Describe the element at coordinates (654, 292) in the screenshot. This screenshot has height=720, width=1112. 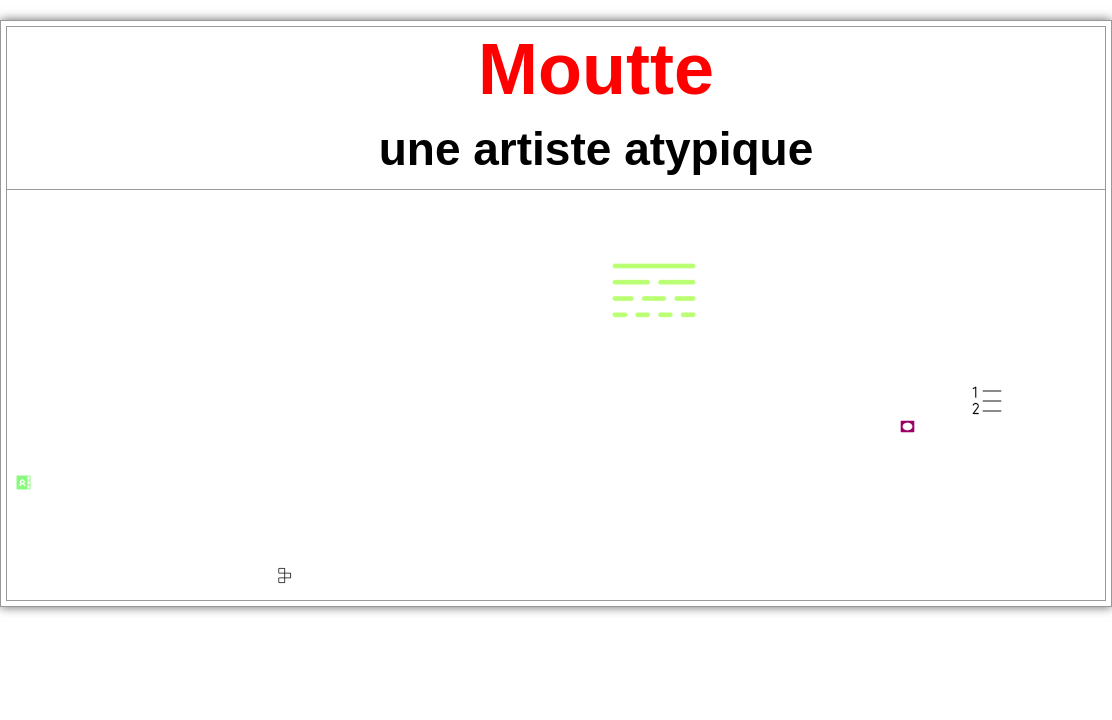
I see `apply a gradient effect to an element` at that location.